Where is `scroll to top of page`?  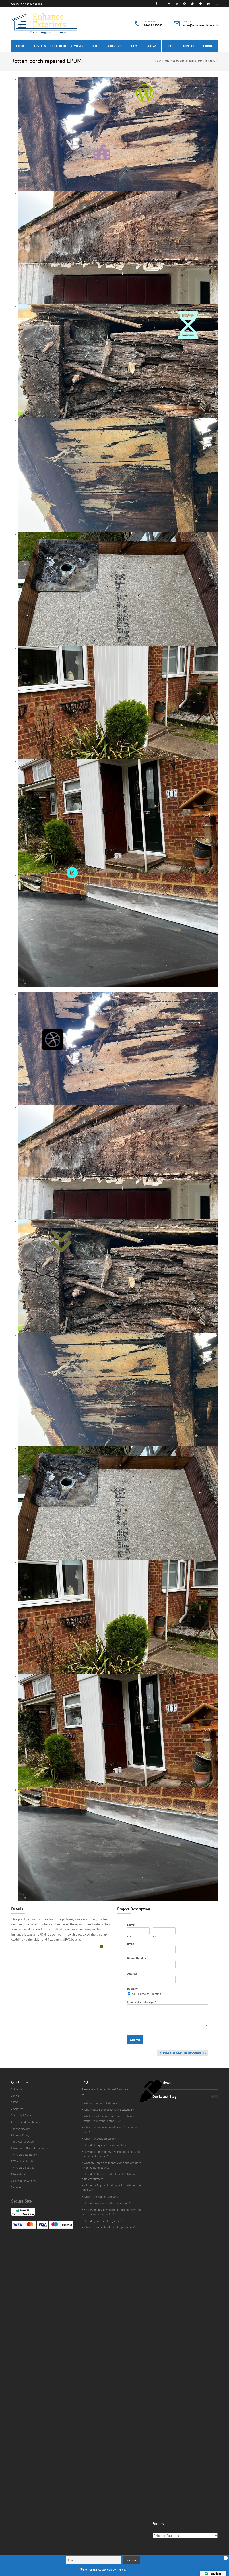
scroll to top of page is located at coordinates (126, 174).